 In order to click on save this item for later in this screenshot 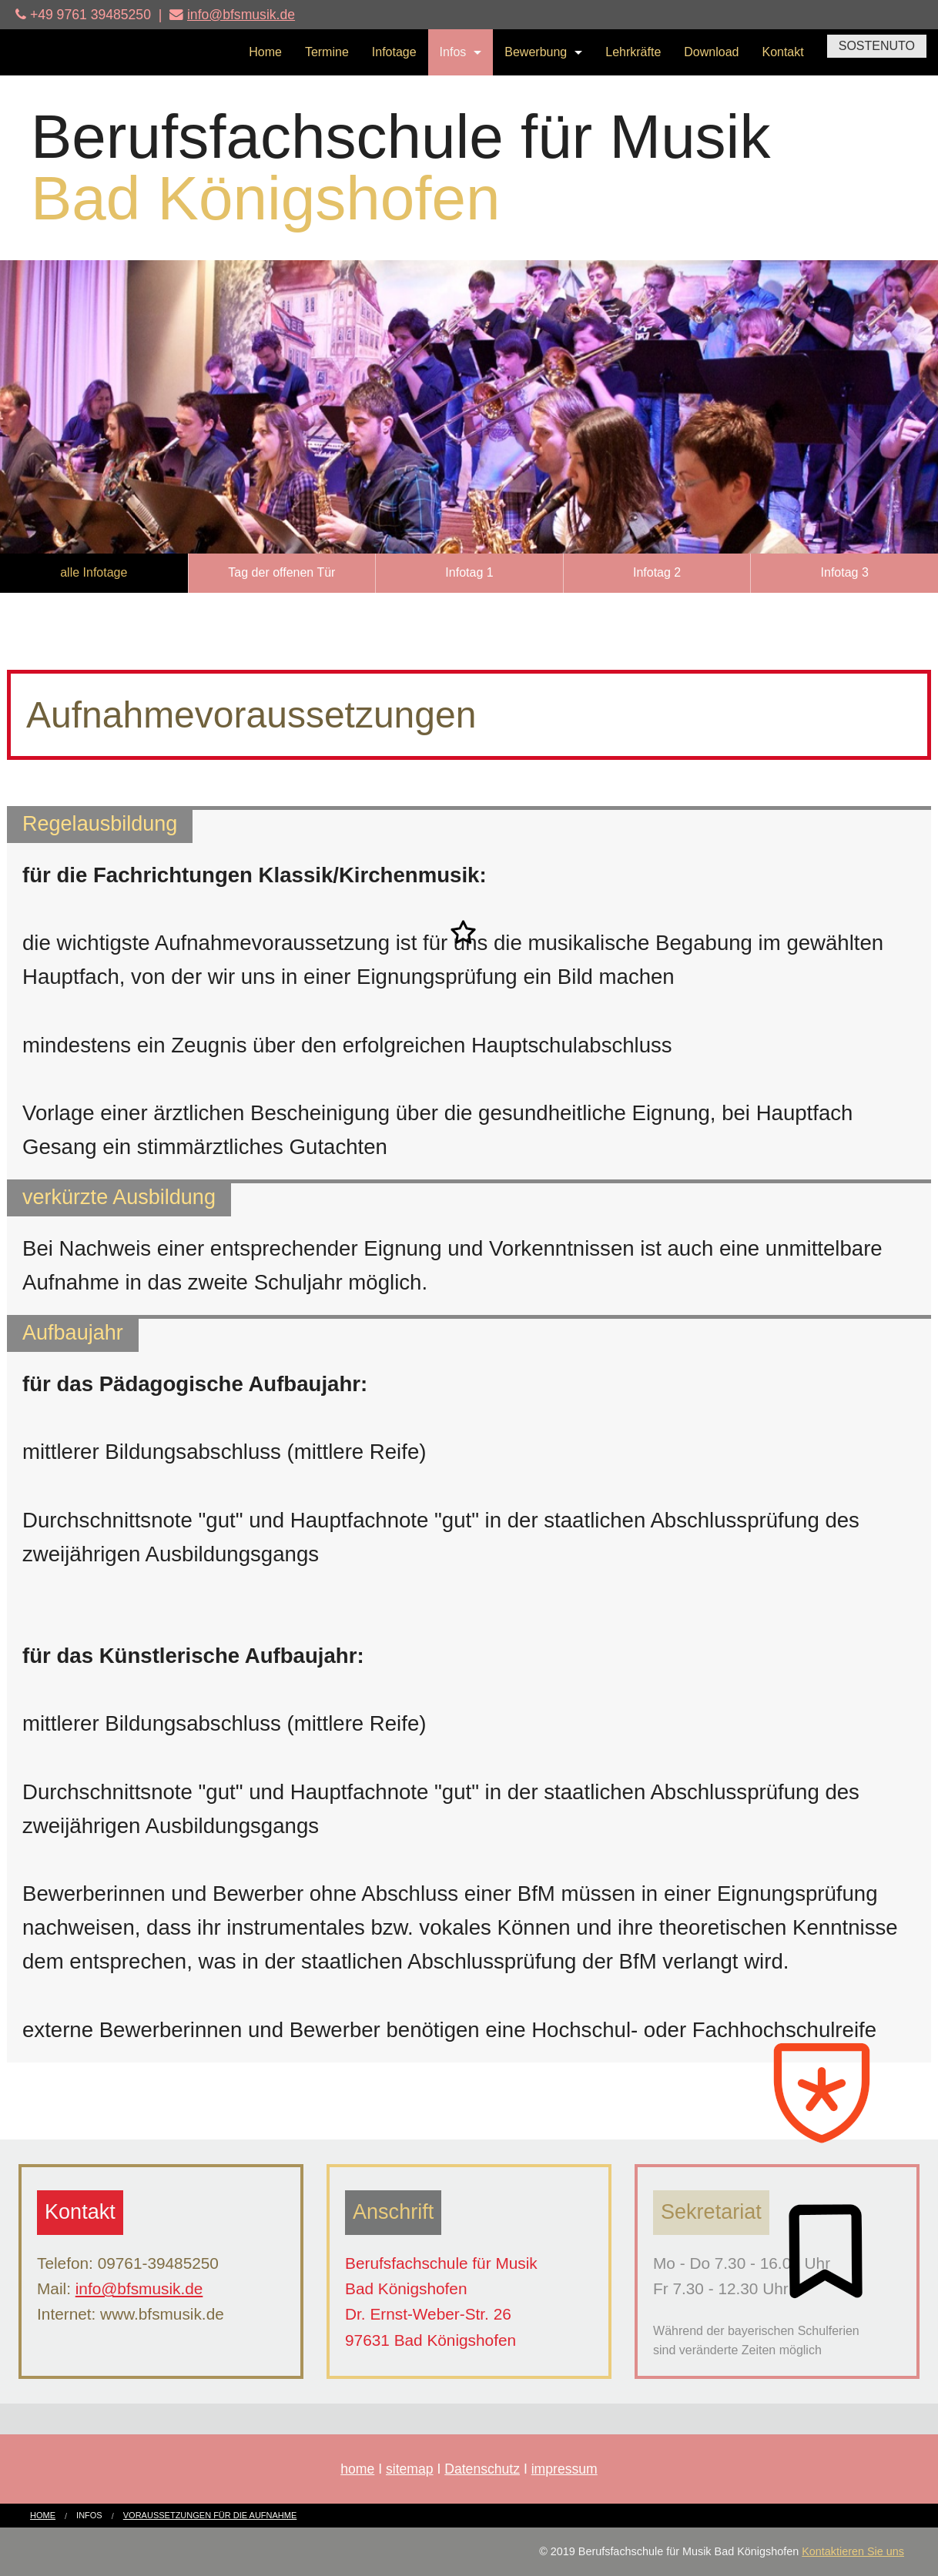, I will do `click(826, 2251)`.